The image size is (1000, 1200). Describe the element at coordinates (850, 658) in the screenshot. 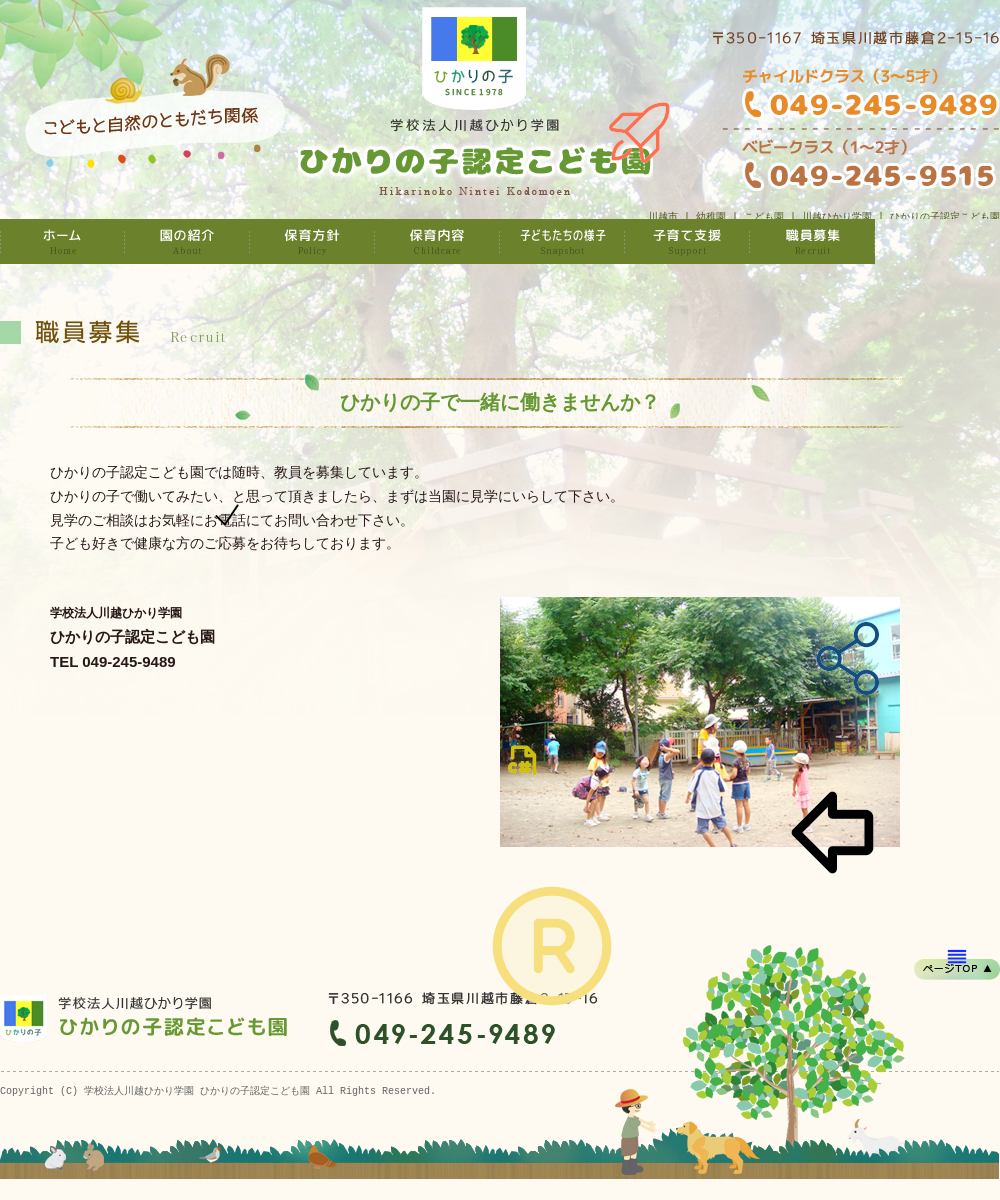

I see `share content with others` at that location.